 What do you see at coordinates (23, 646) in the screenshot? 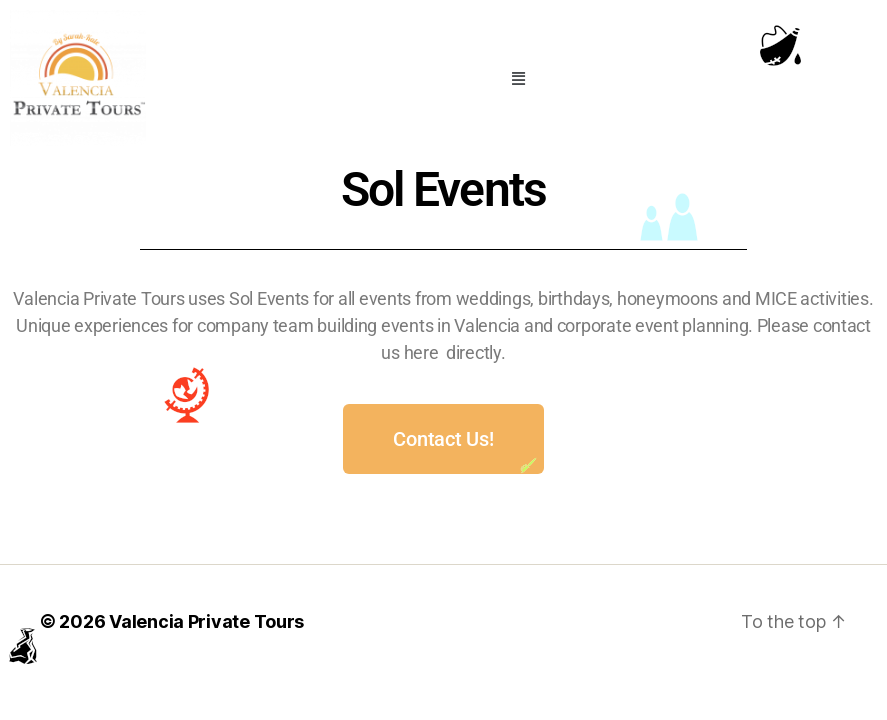
I see `indicates item has been discarded or trashed` at bounding box center [23, 646].